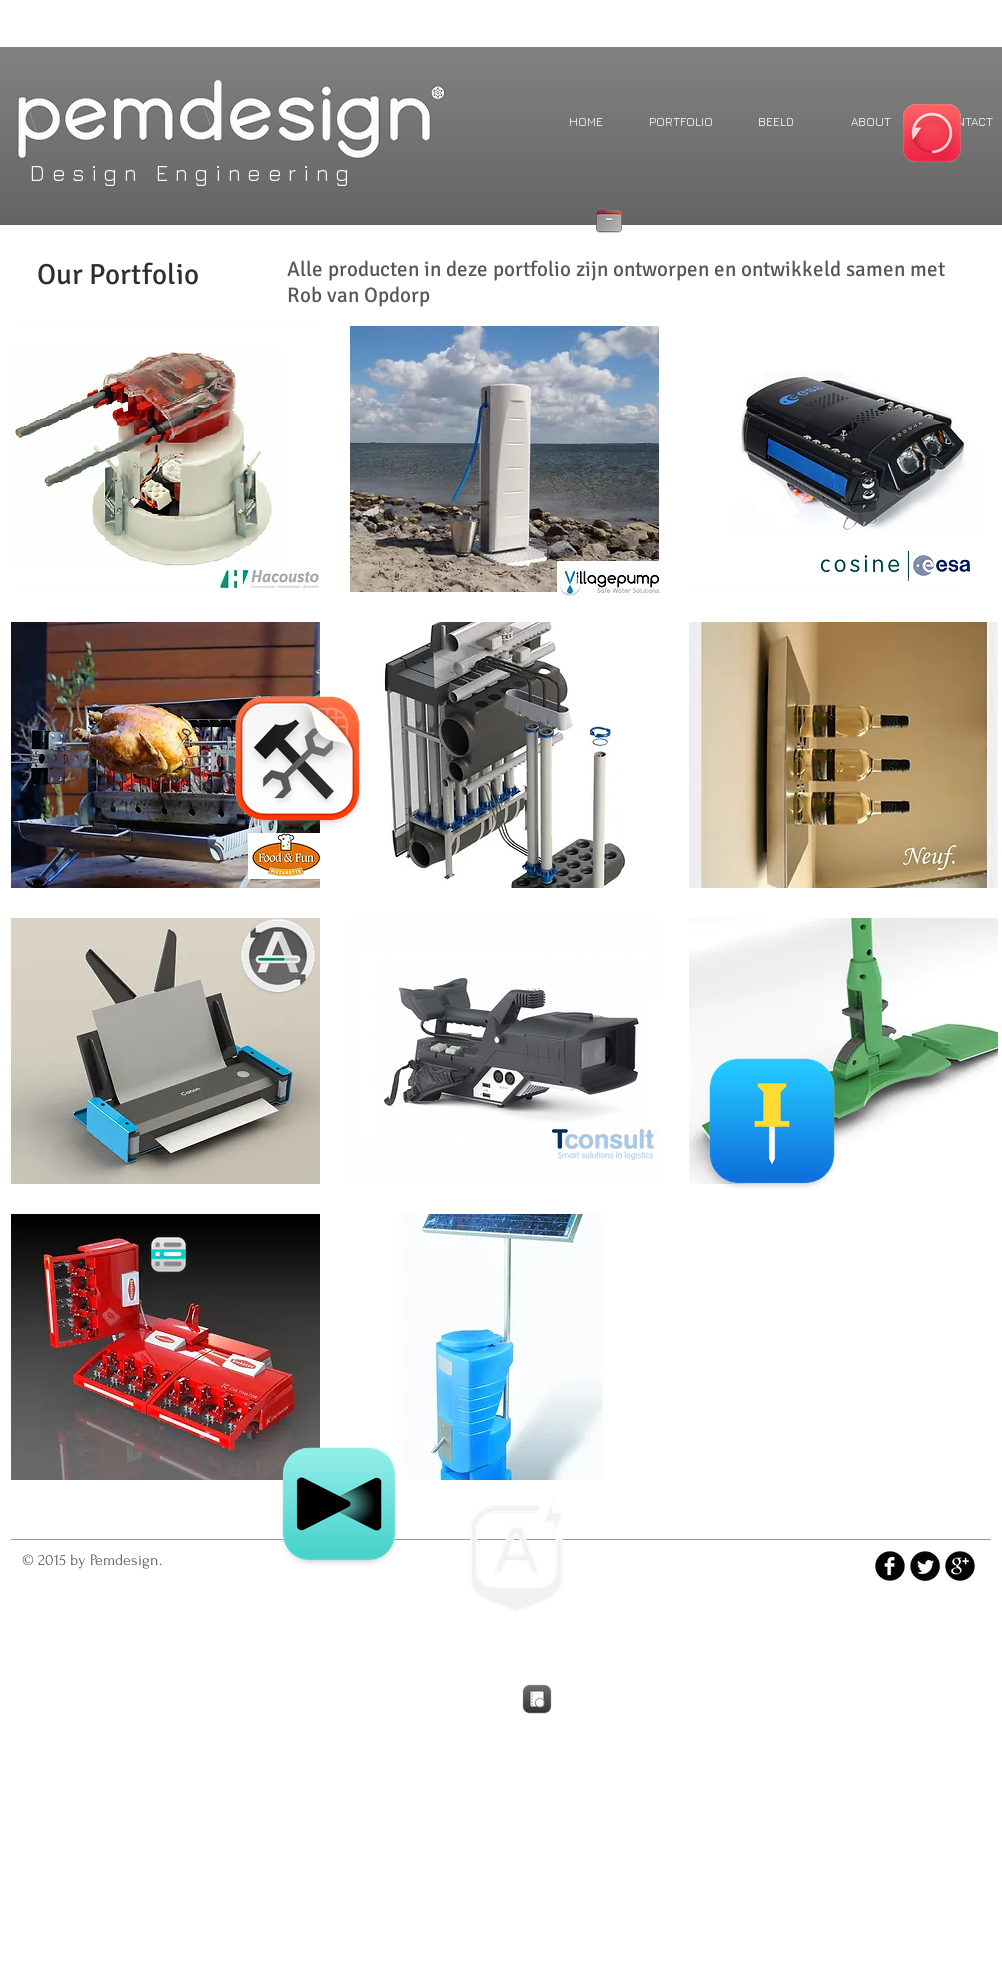 This screenshot has width=1002, height=1968. I want to click on view system logs and activity history, so click(537, 1699).